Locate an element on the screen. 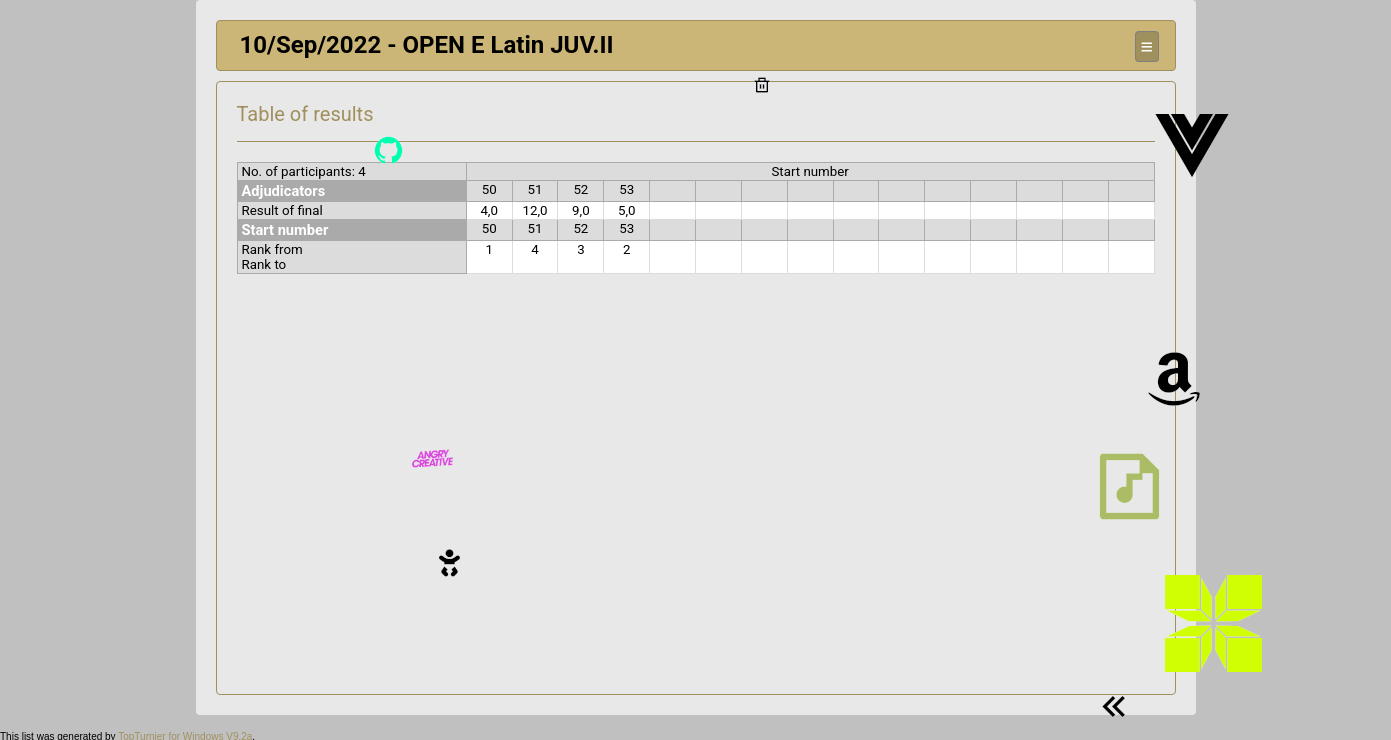 The height and width of the screenshot is (740, 1391). vue.js framework logo is located at coordinates (1192, 144).